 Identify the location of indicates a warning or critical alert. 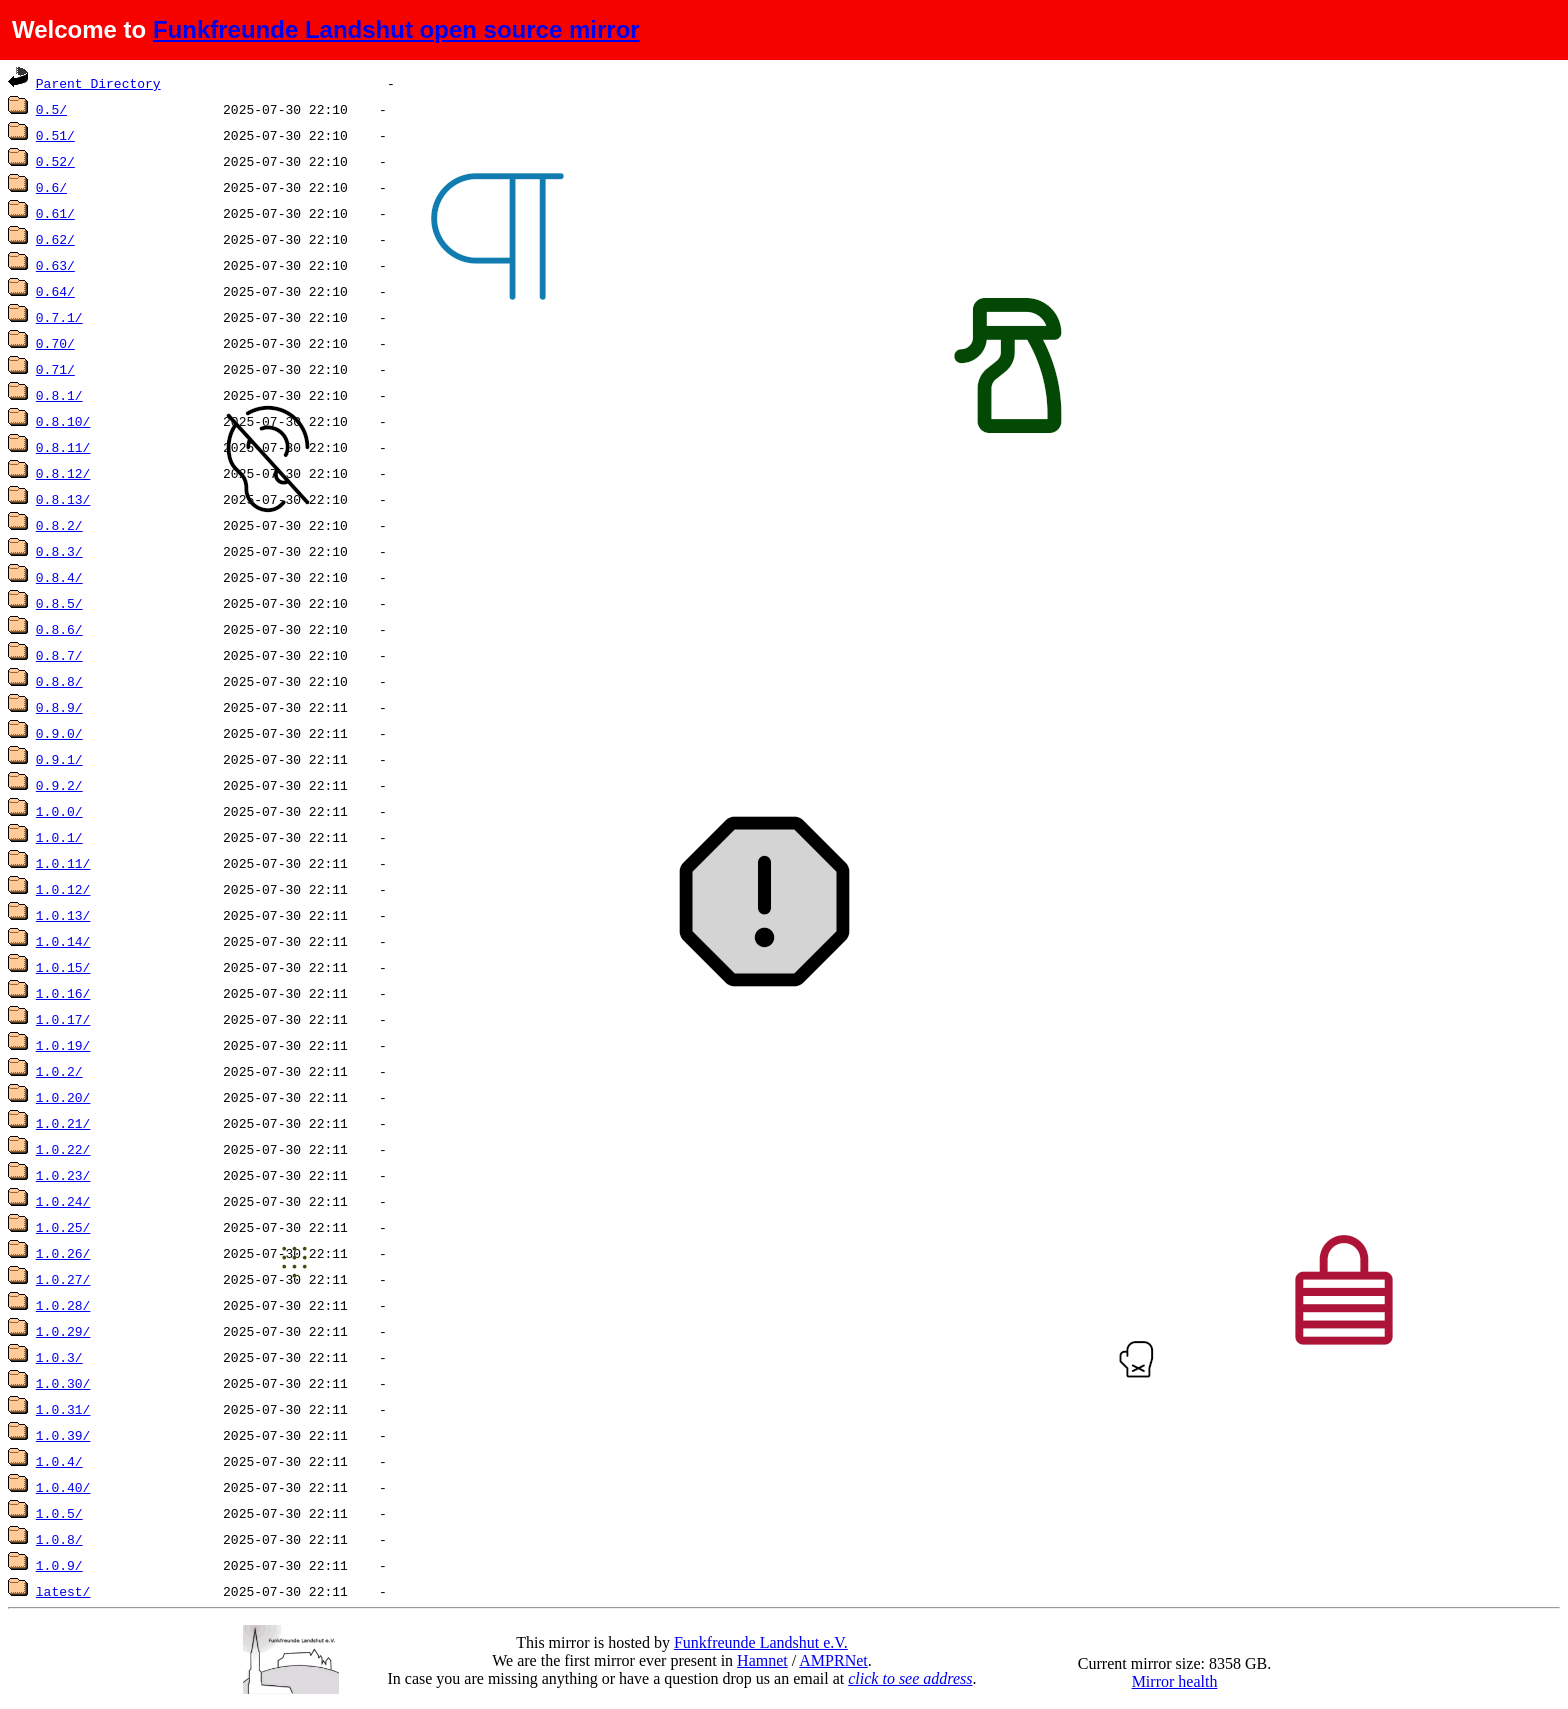
(764, 901).